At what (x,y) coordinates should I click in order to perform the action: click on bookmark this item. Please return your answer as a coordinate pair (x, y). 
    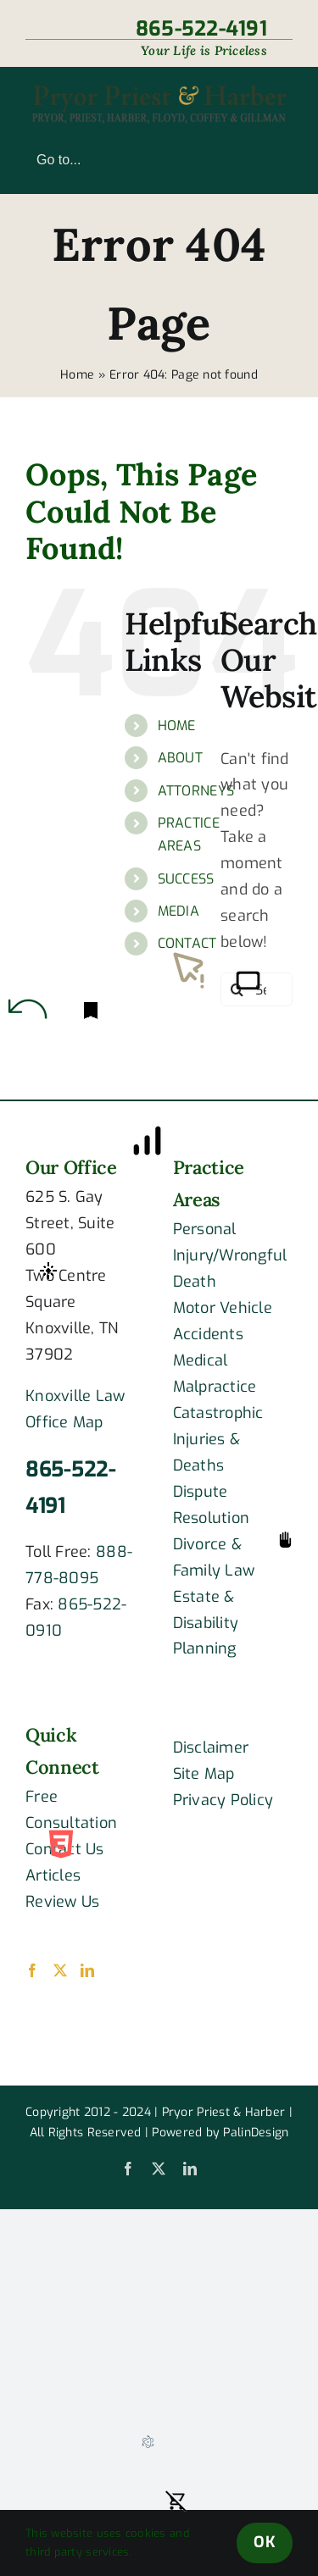
    Looking at the image, I should click on (91, 1011).